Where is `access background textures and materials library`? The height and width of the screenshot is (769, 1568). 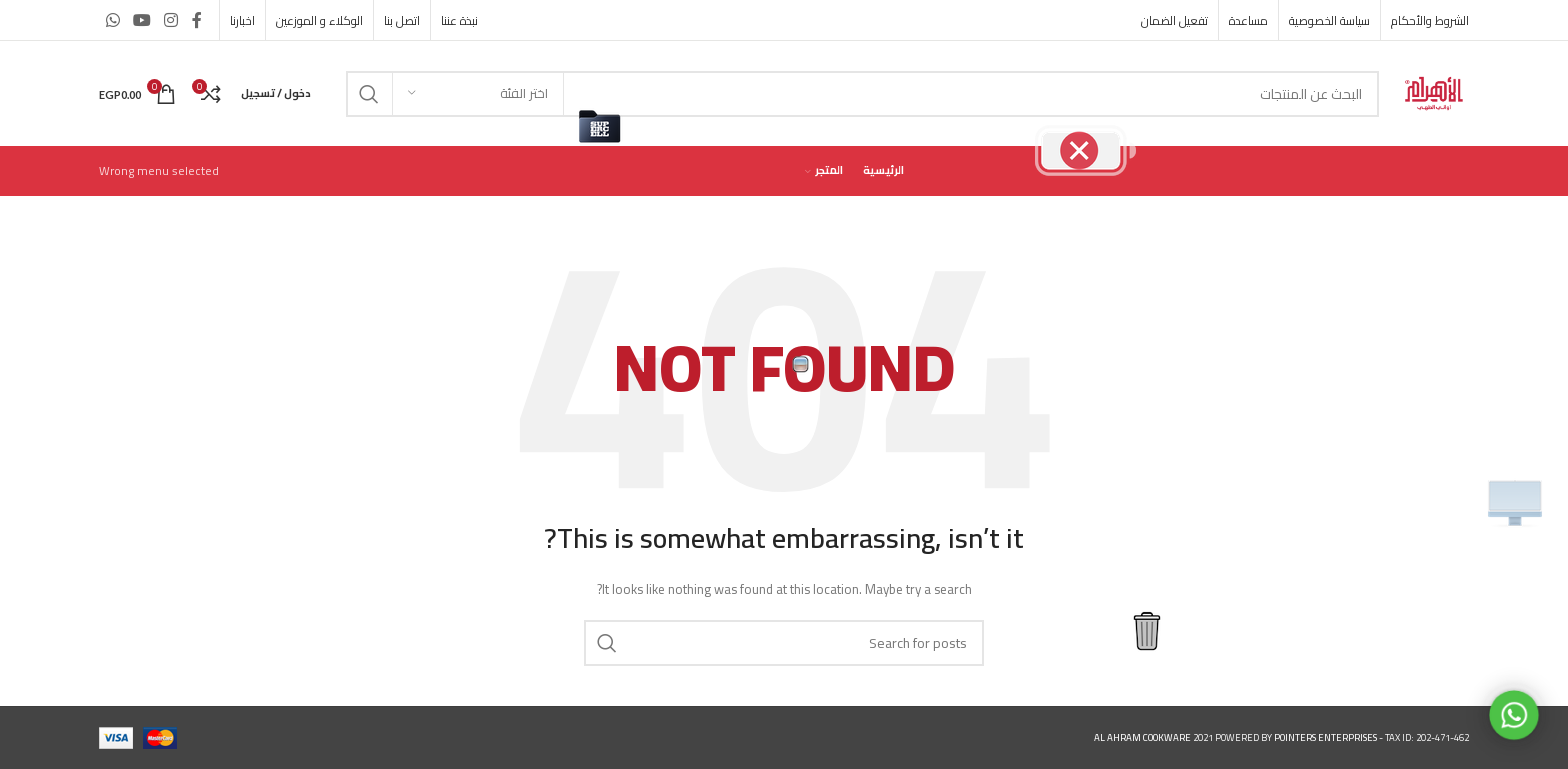
access background textures and materials library is located at coordinates (800, 365).